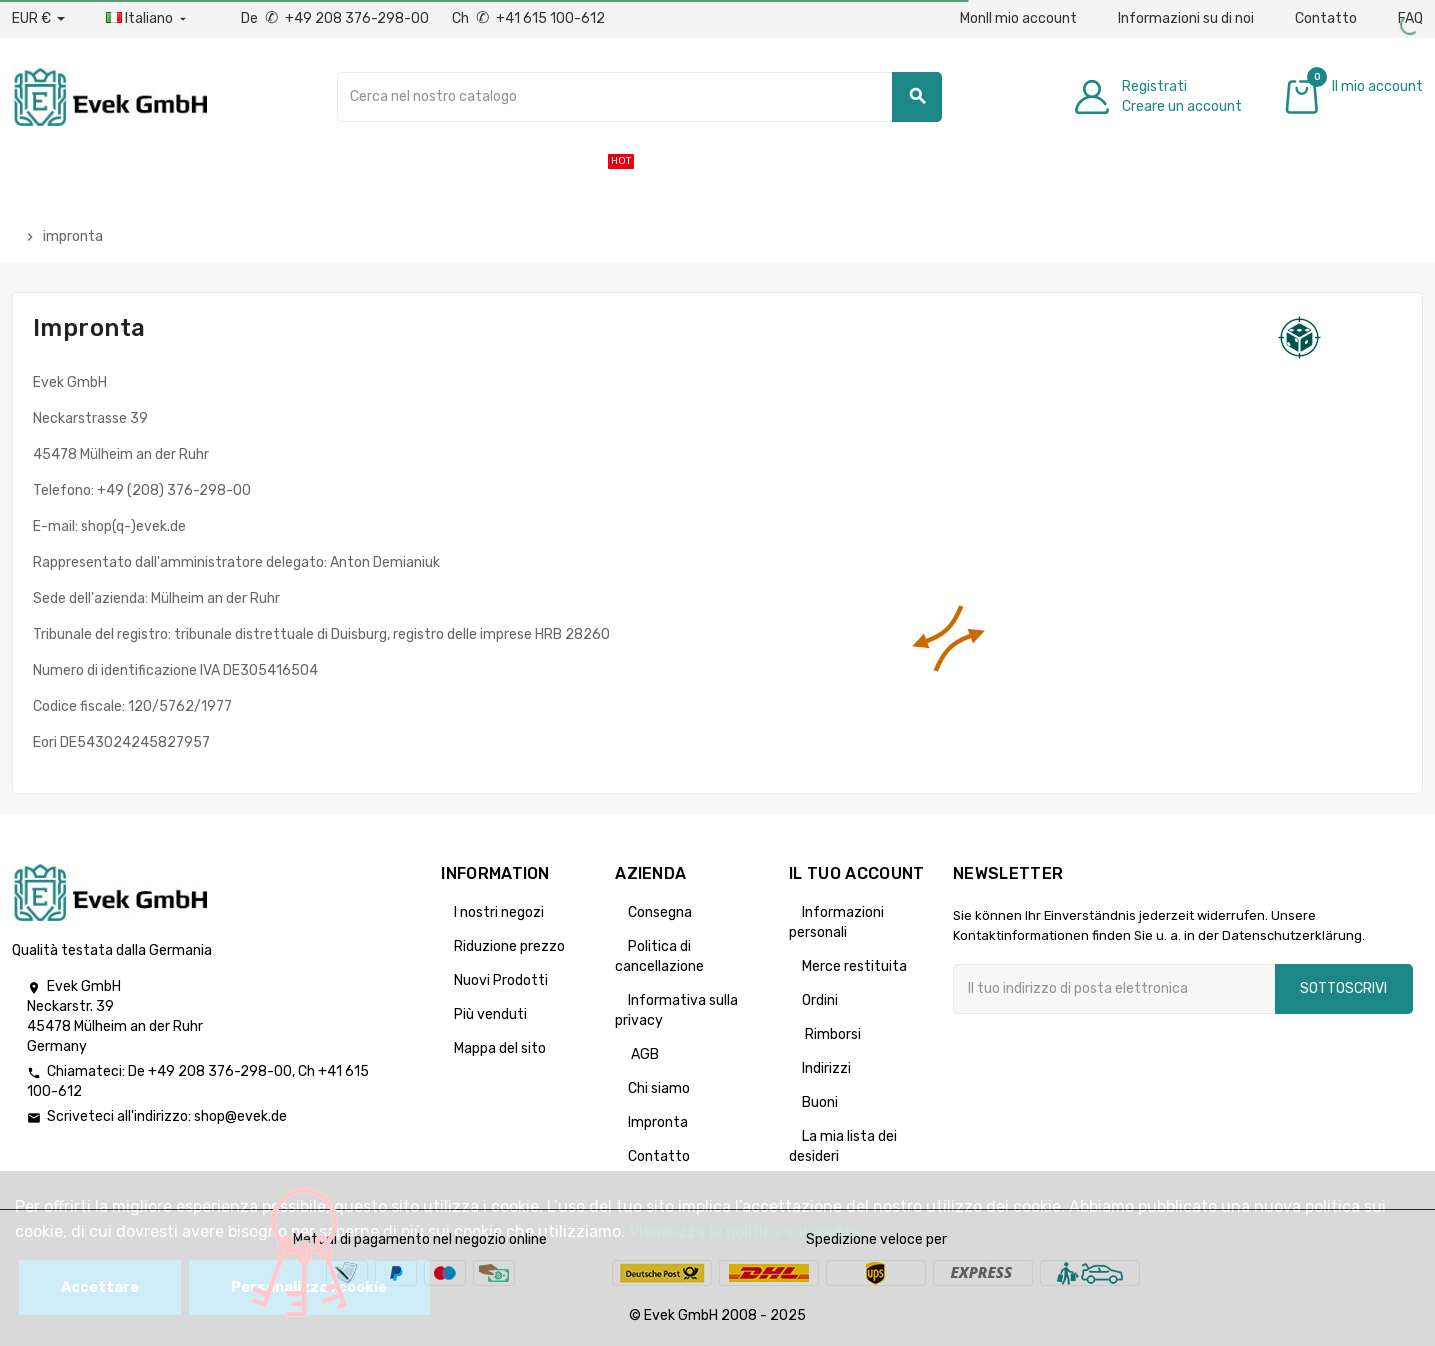 The width and height of the screenshot is (1435, 1346). I want to click on target a random selection or dice roll, so click(1299, 337).